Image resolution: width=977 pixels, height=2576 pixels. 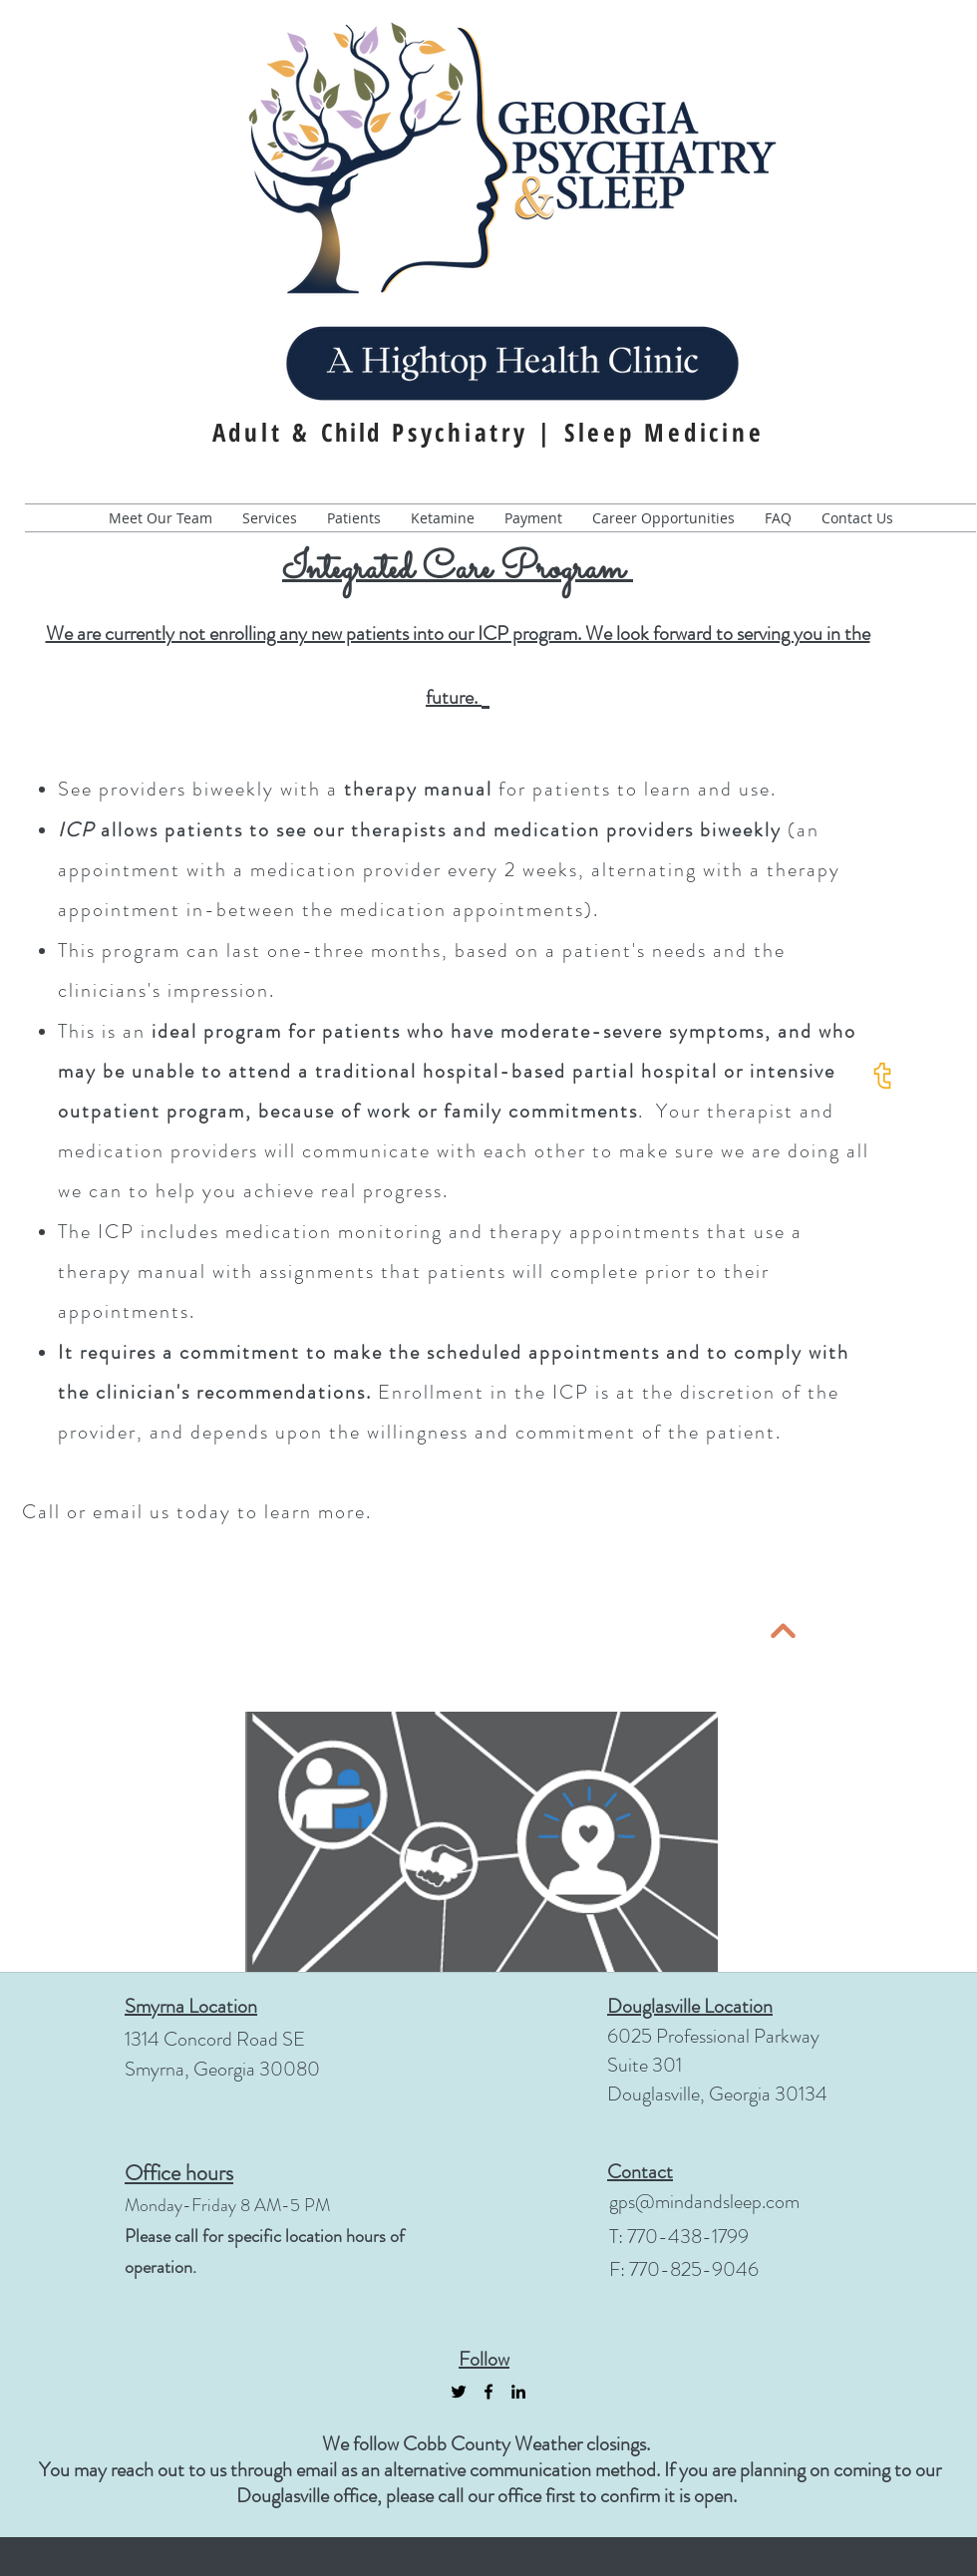 What do you see at coordinates (783, 1629) in the screenshot?
I see `collapse an expanded section` at bounding box center [783, 1629].